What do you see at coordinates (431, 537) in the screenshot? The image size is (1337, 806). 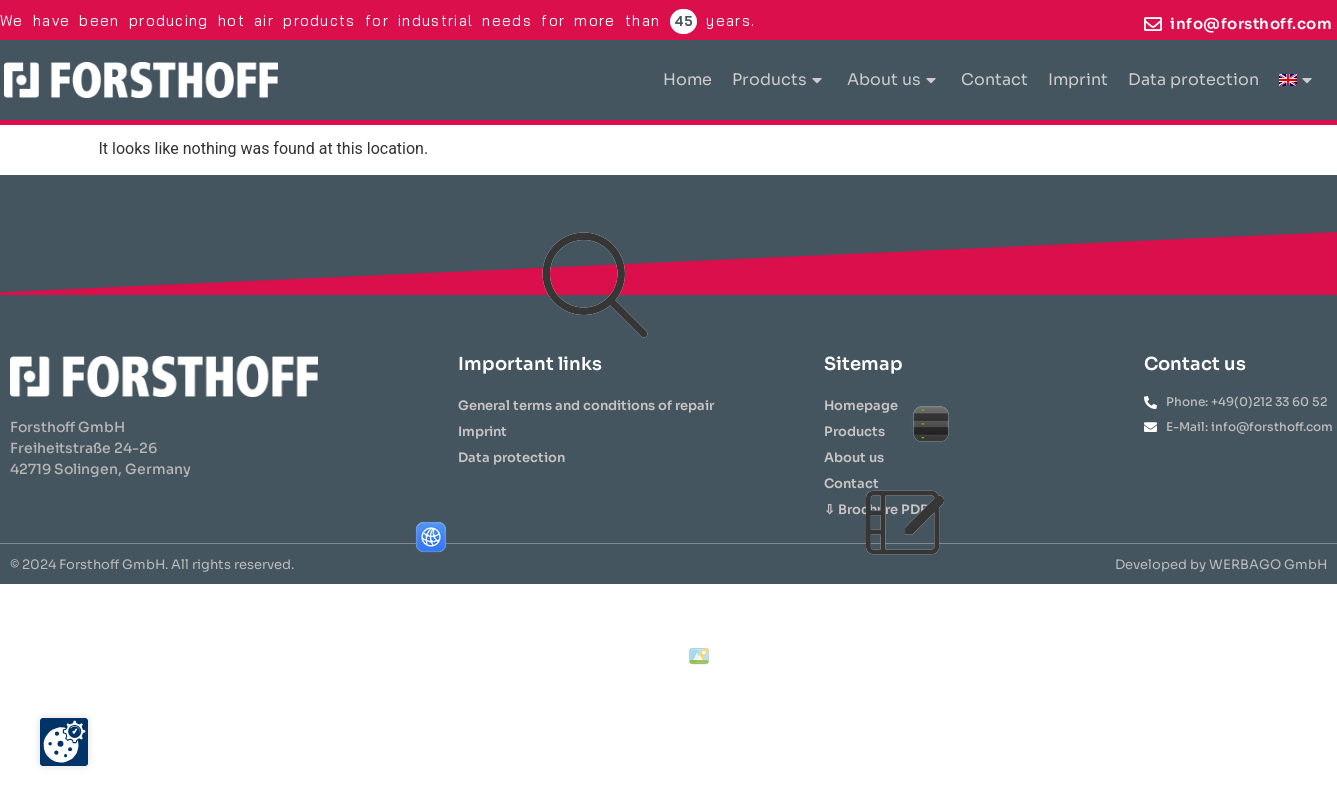 I see `access web-based applications` at bounding box center [431, 537].